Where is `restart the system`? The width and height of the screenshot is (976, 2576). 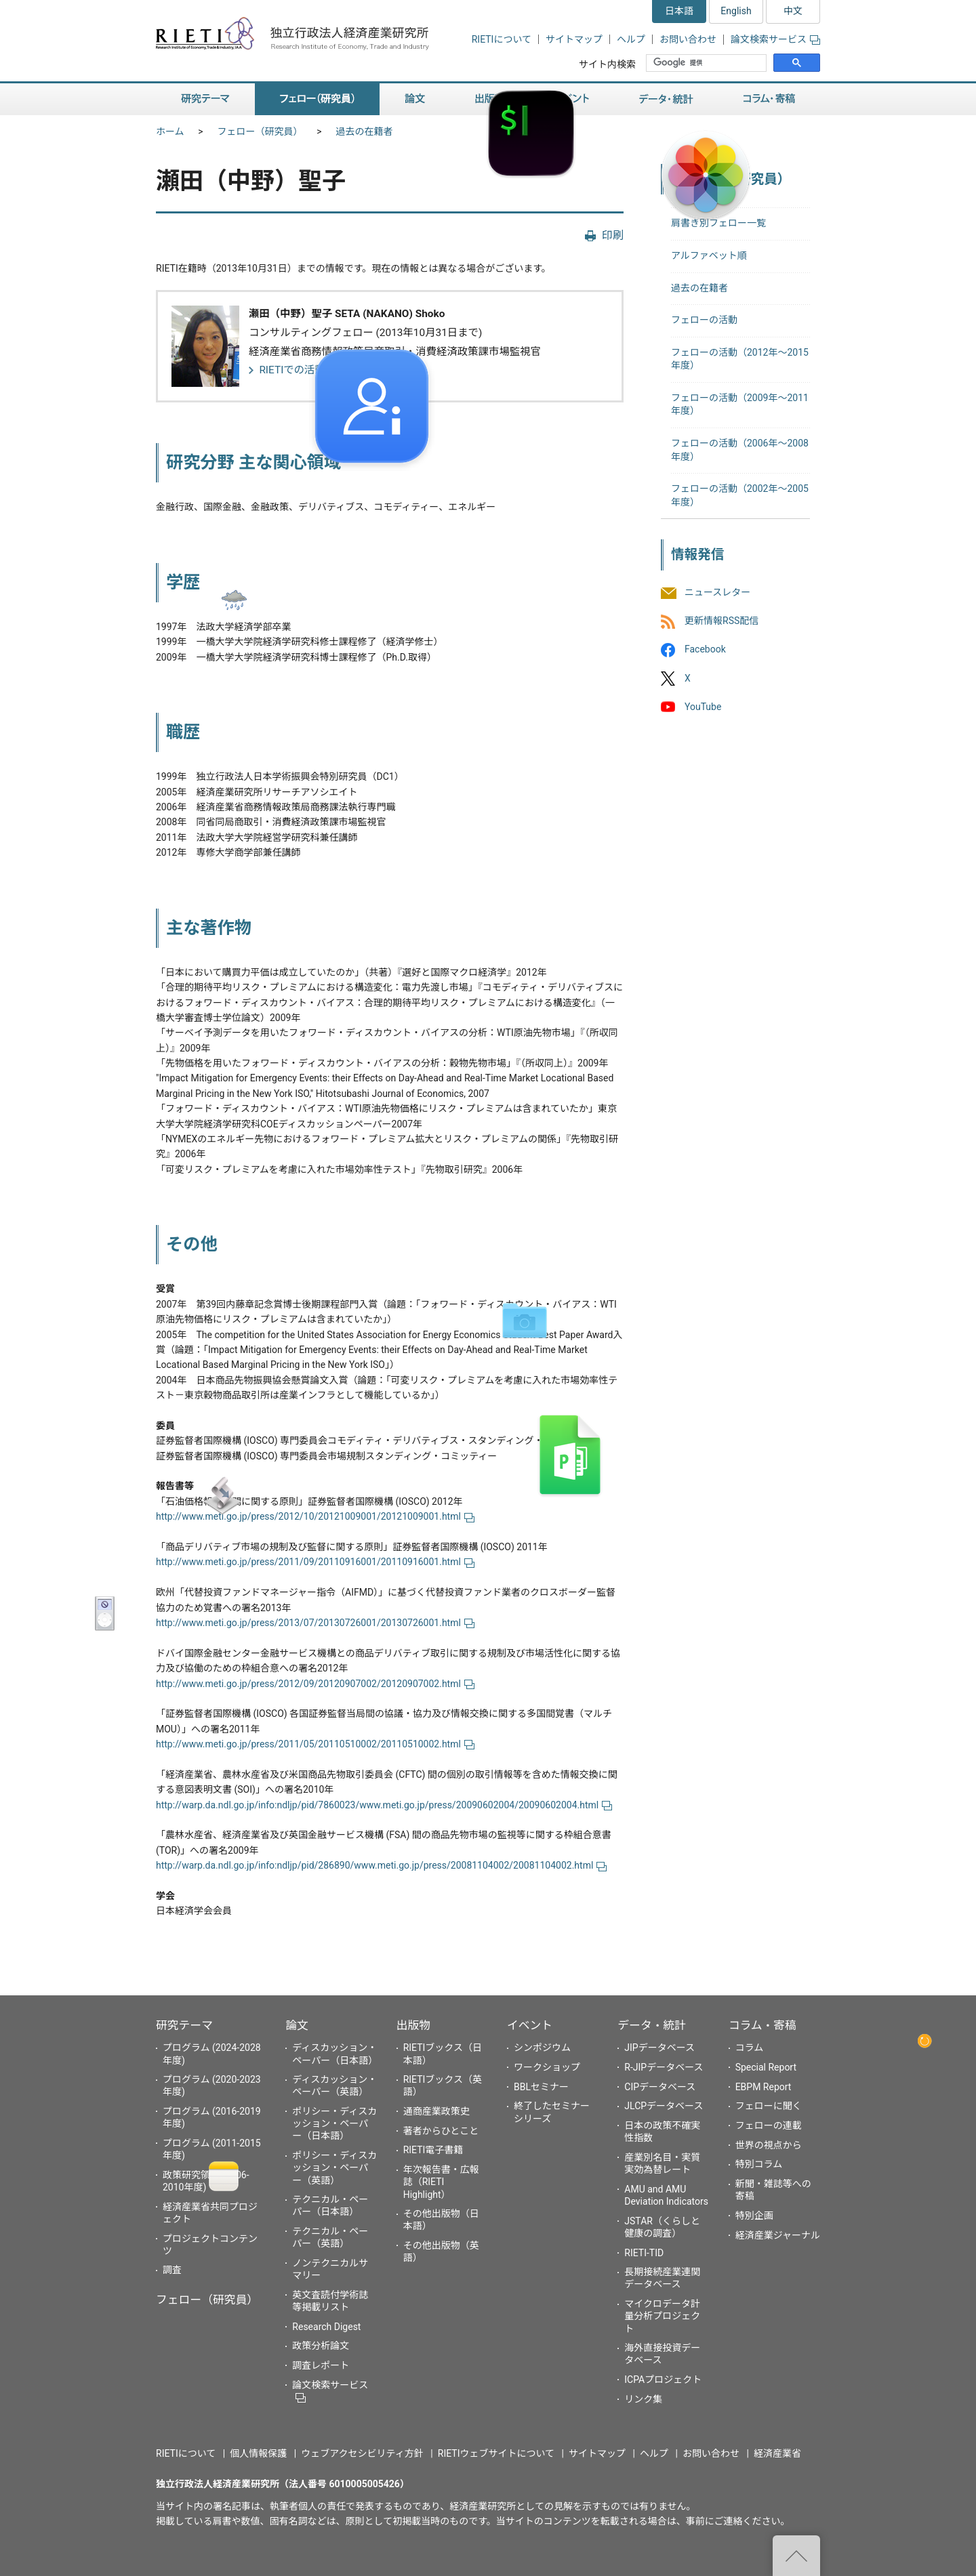
restart the system is located at coordinates (924, 2041).